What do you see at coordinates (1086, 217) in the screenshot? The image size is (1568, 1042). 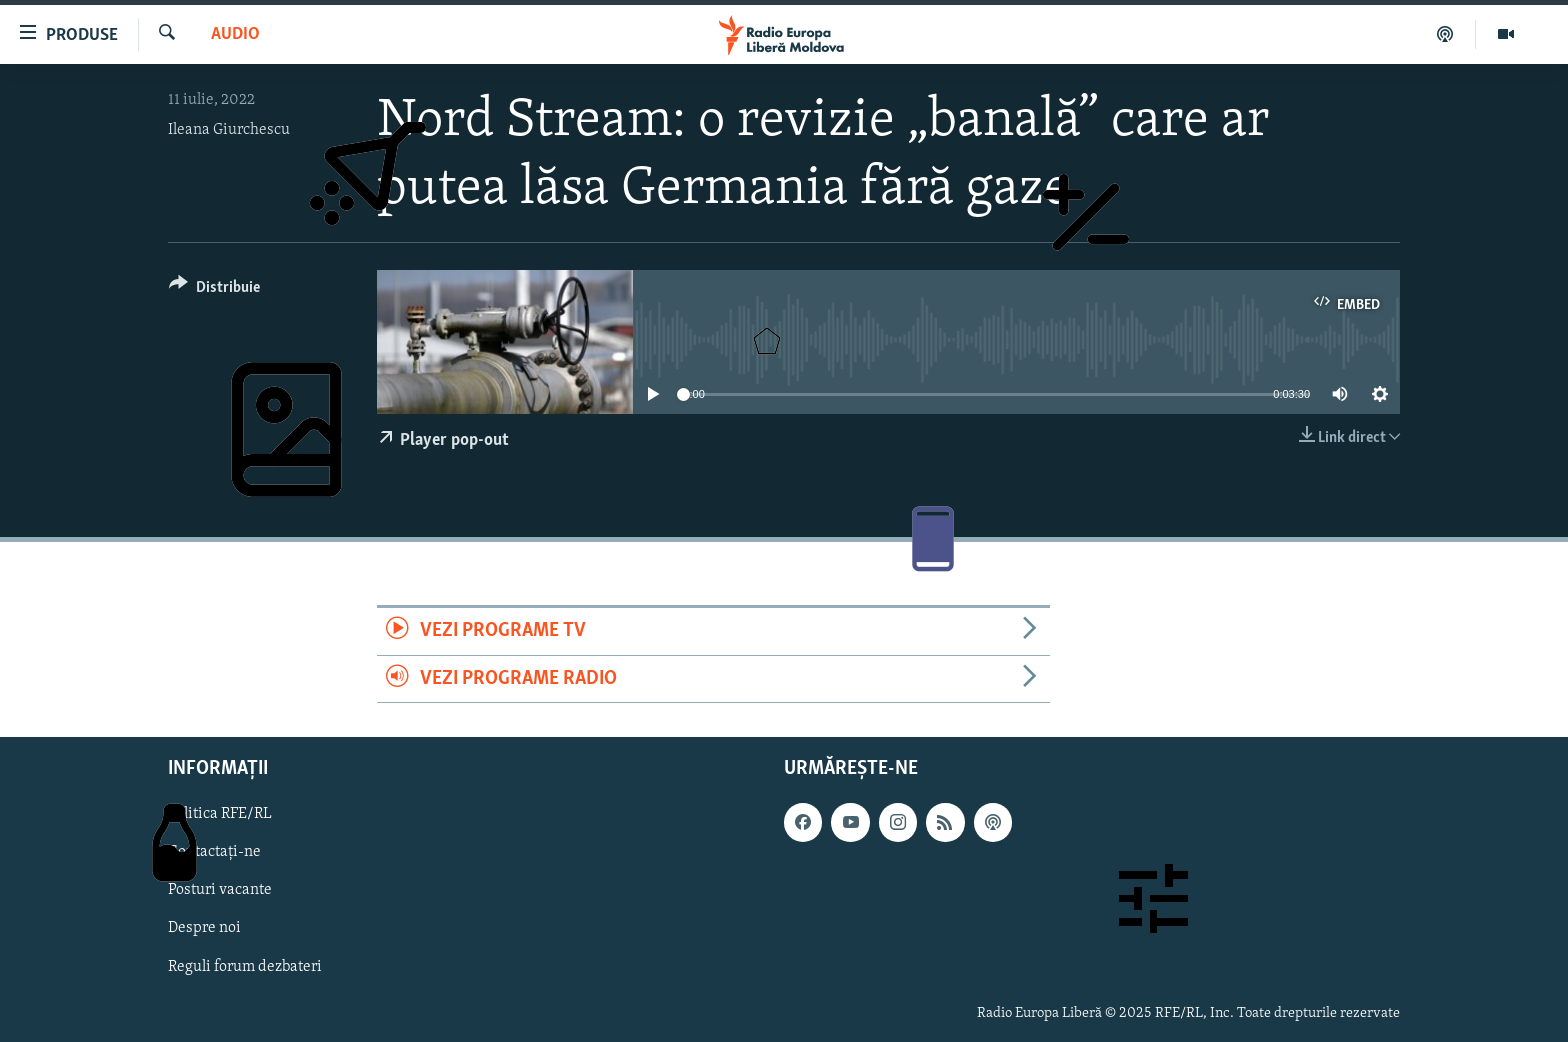 I see `toggle between adding or subtracting values` at bounding box center [1086, 217].